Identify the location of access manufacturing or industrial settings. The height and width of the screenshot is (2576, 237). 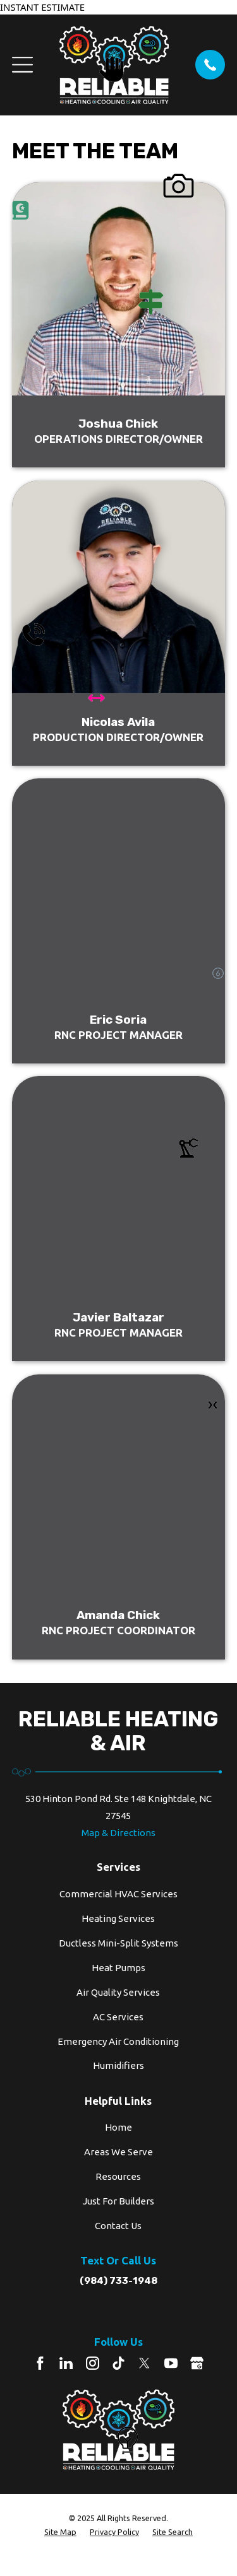
(188, 1148).